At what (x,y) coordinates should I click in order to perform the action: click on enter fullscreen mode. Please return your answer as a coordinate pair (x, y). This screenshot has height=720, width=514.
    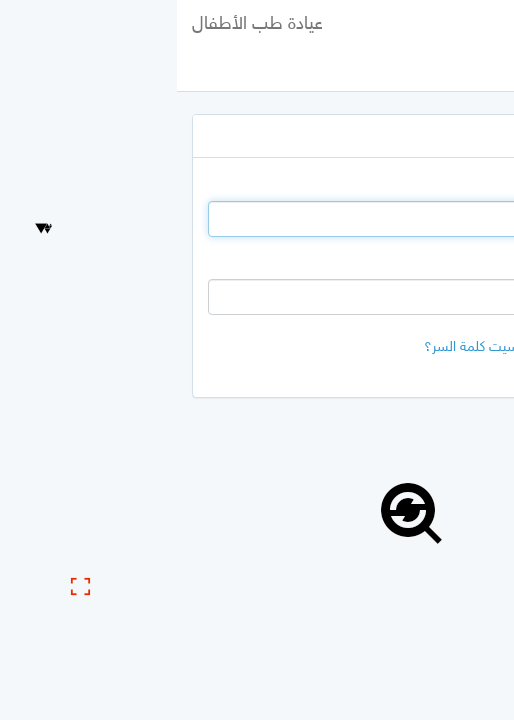
    Looking at the image, I should click on (80, 586).